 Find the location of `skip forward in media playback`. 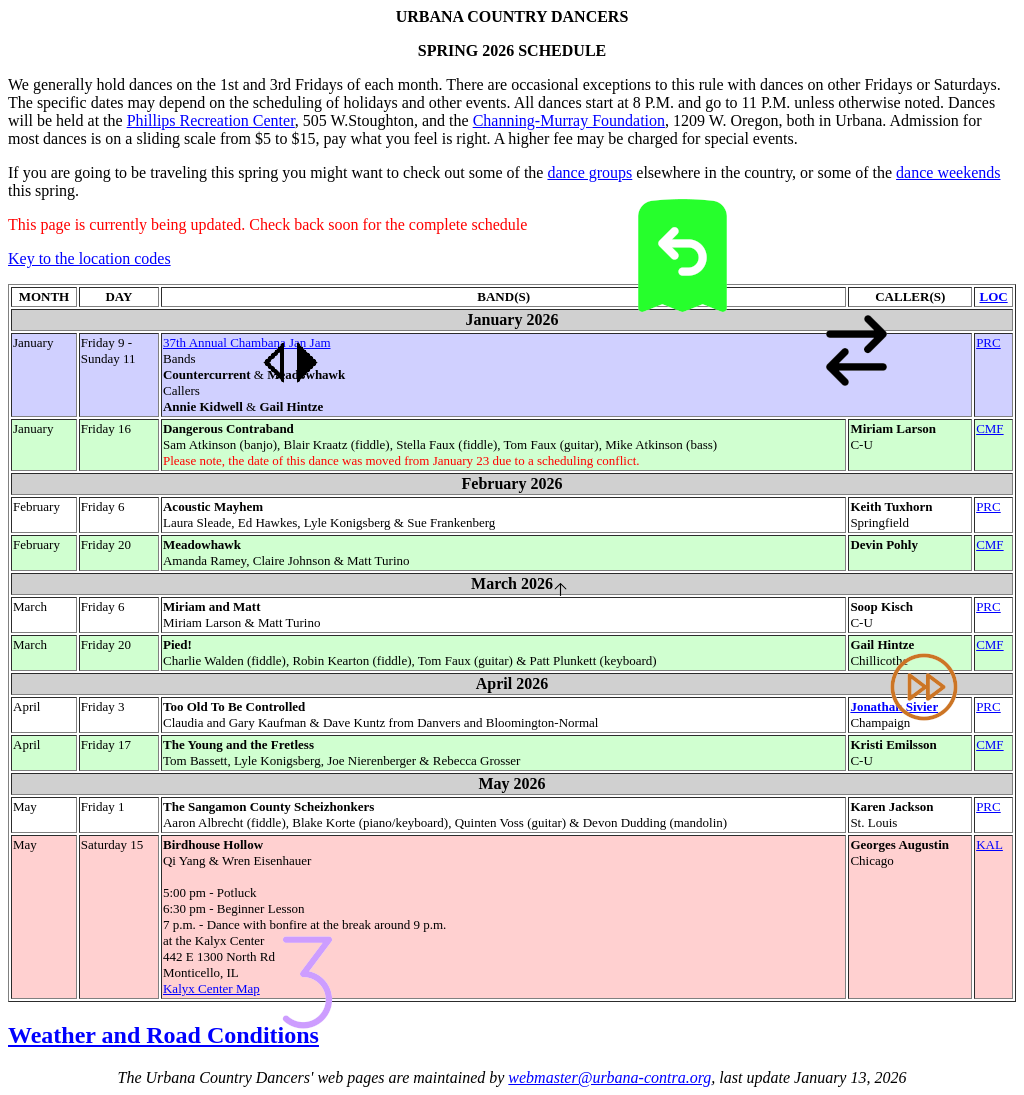

skip forward in media playback is located at coordinates (924, 687).